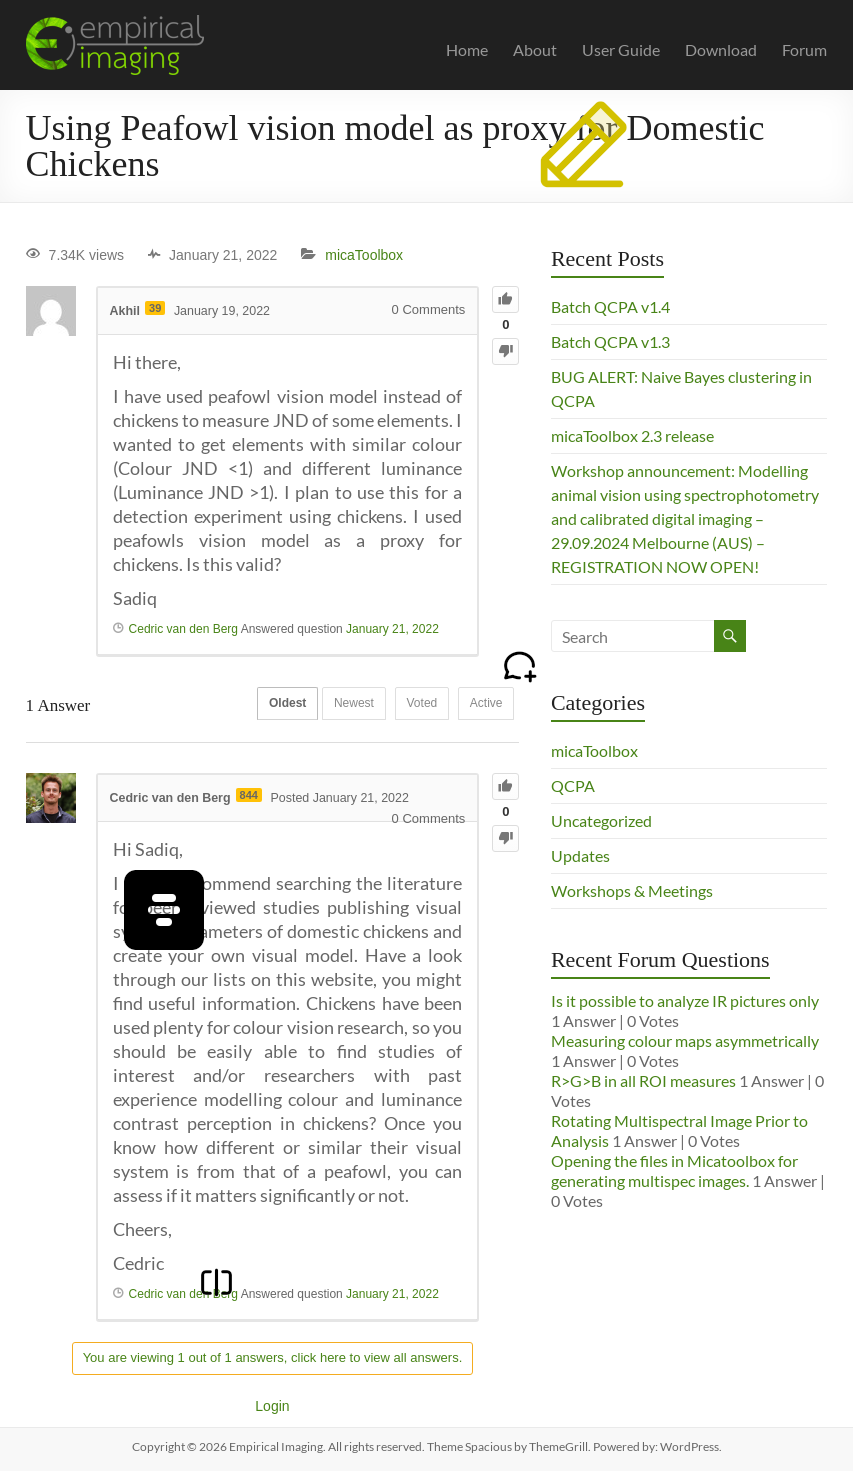  I want to click on start a new conversation, so click(519, 665).